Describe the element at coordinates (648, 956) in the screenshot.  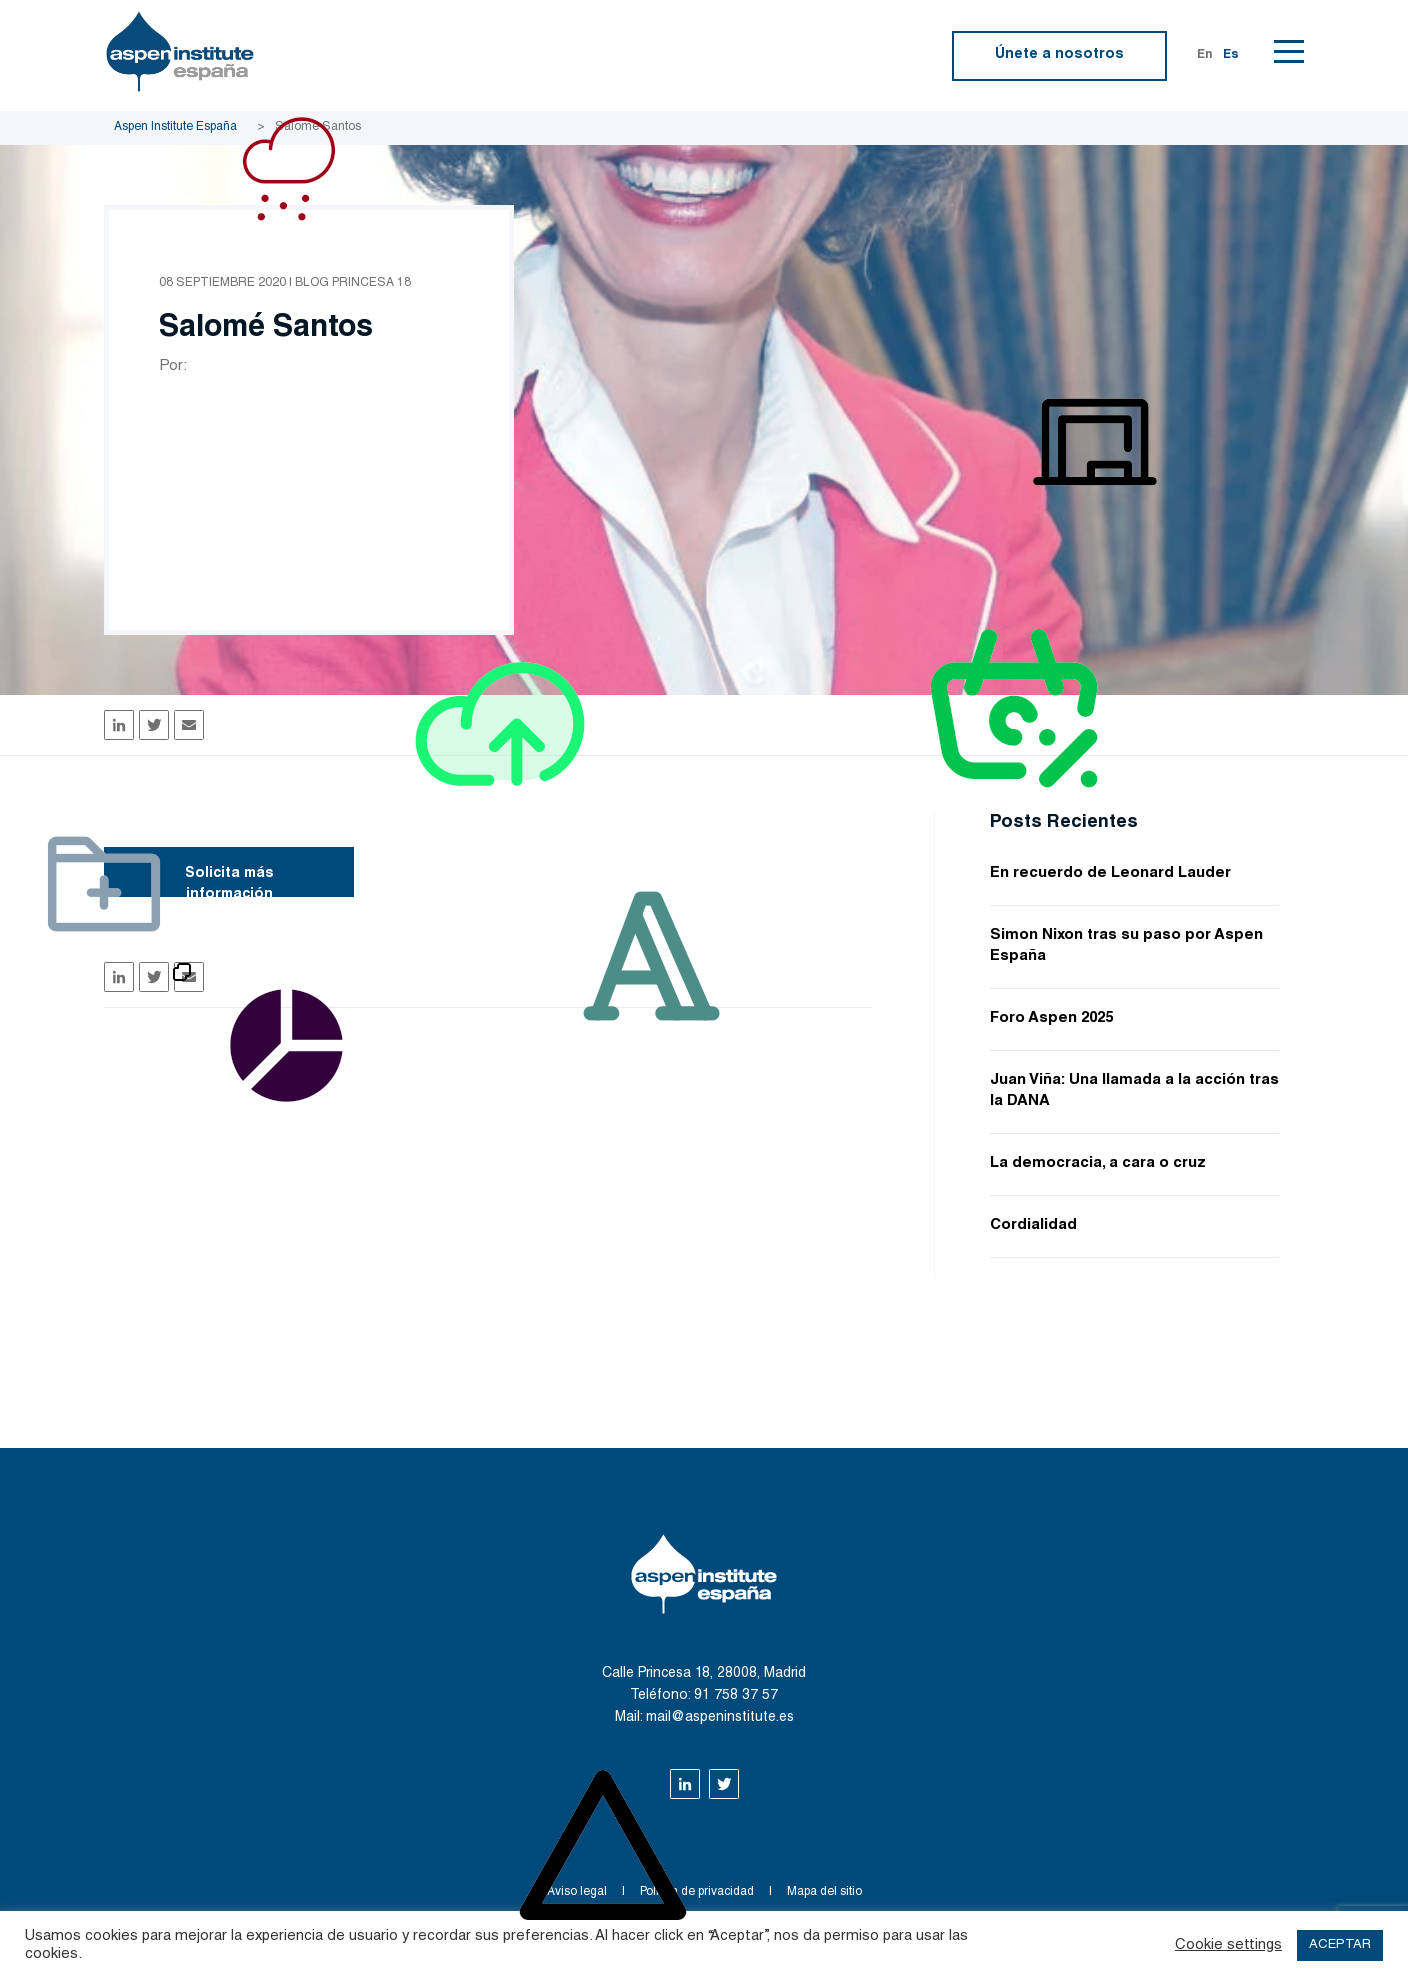
I see `access typography and font settings` at that location.